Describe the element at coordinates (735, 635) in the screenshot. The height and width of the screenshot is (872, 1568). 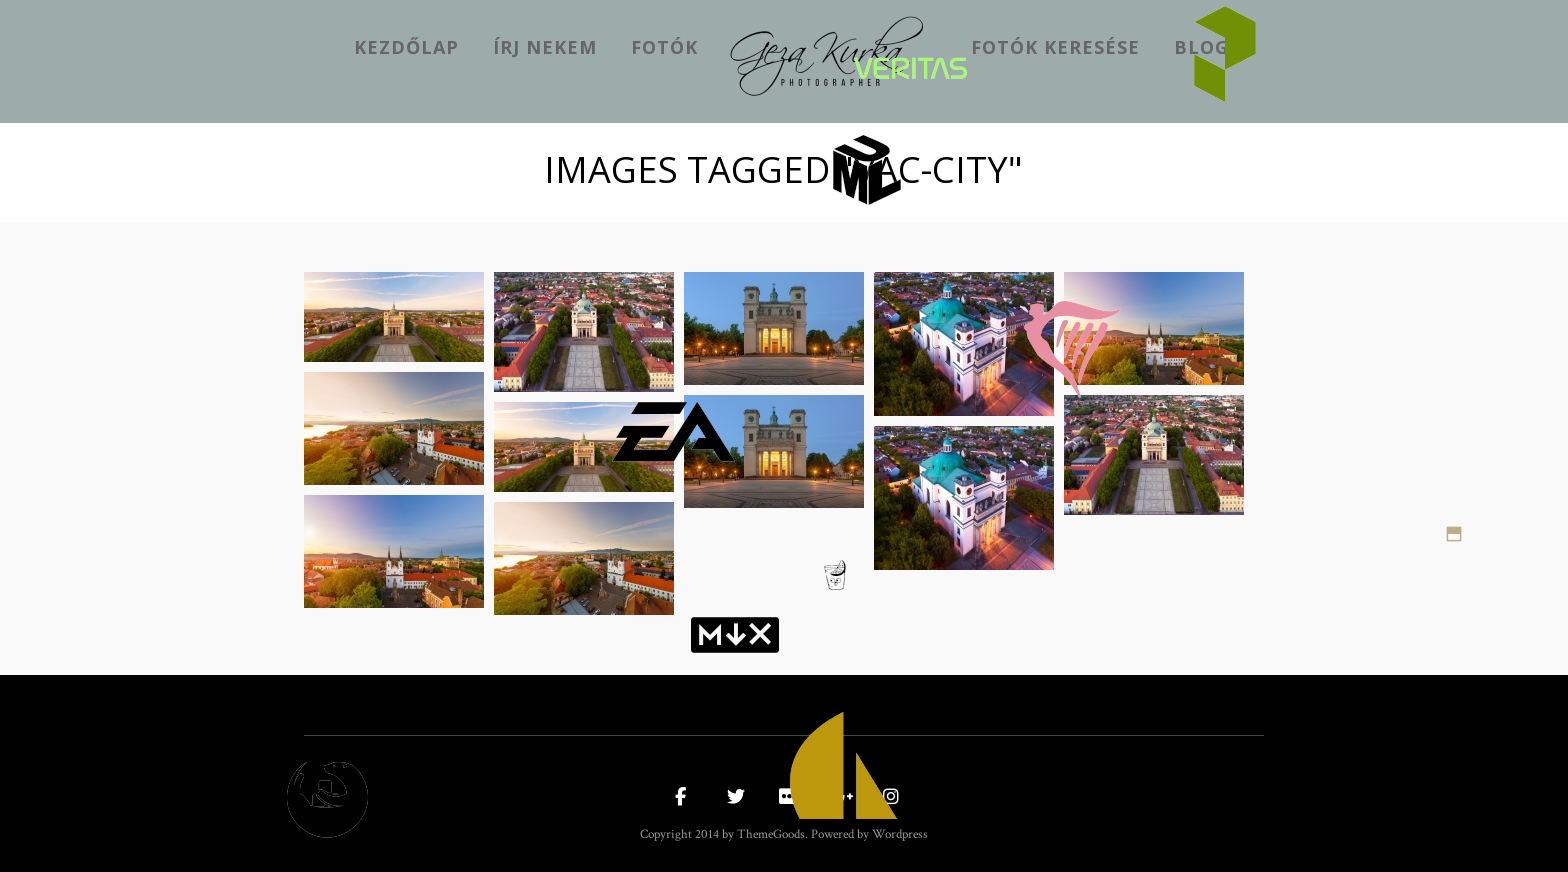
I see `MDX file format or project indicator` at that location.